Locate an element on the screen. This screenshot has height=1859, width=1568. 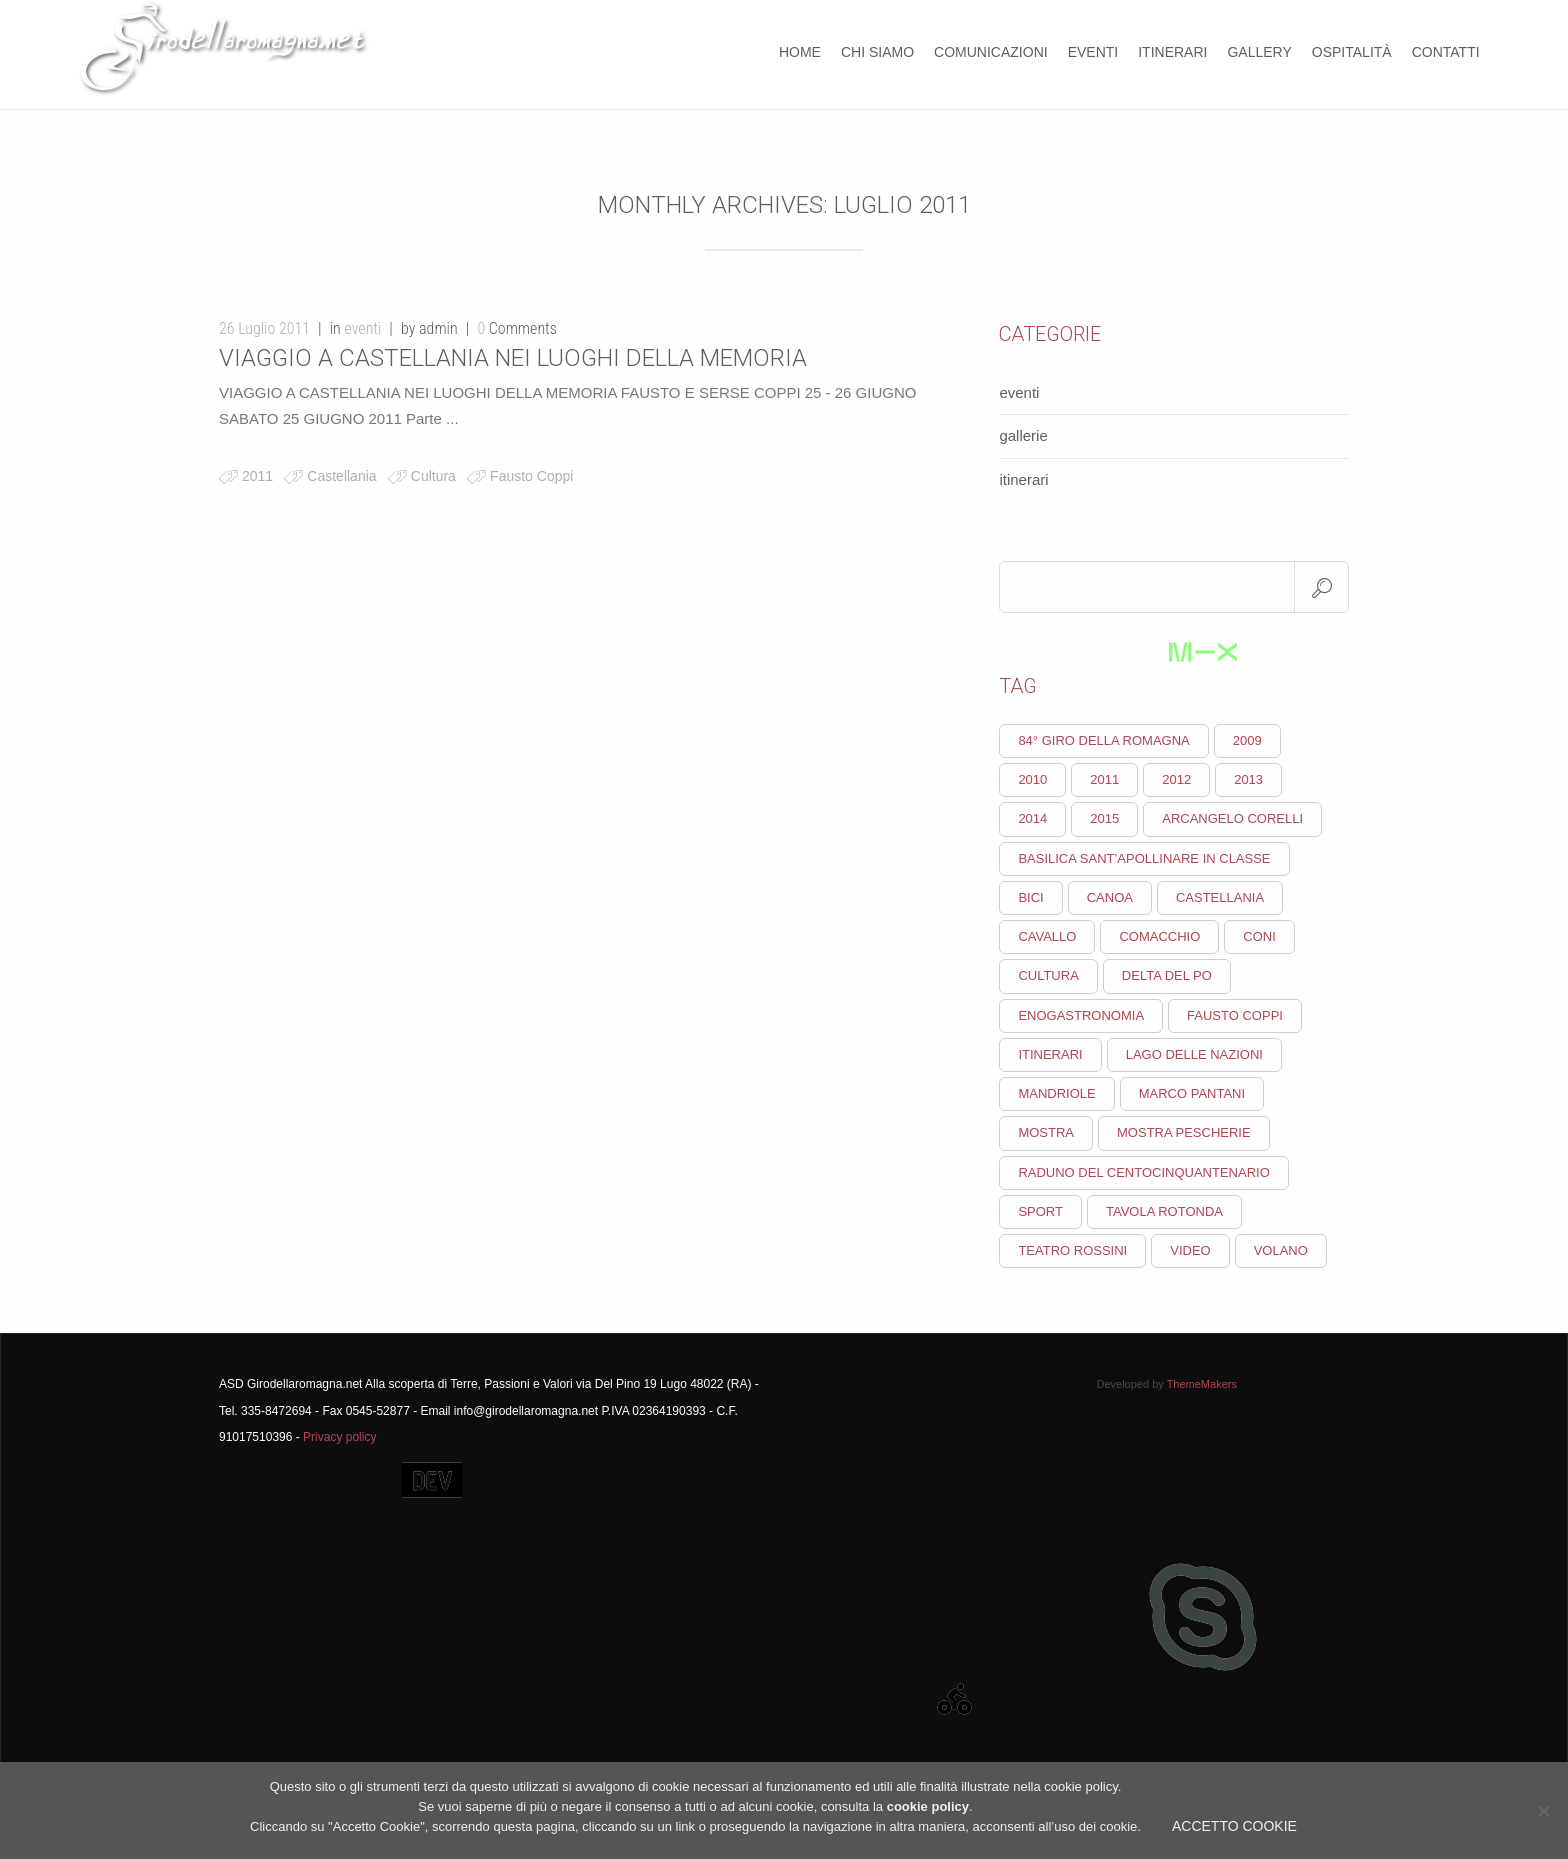
open mixcloud app is located at coordinates (1203, 652).